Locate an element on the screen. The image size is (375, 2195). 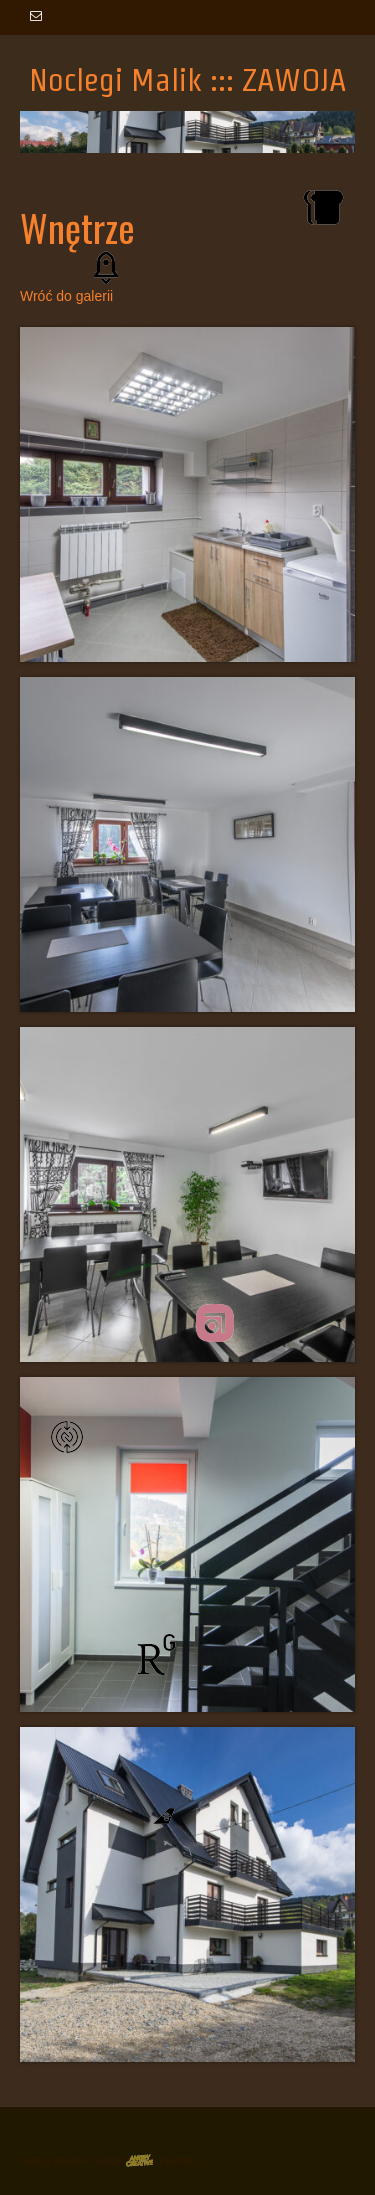
browse bakery or bread products is located at coordinates (323, 206).